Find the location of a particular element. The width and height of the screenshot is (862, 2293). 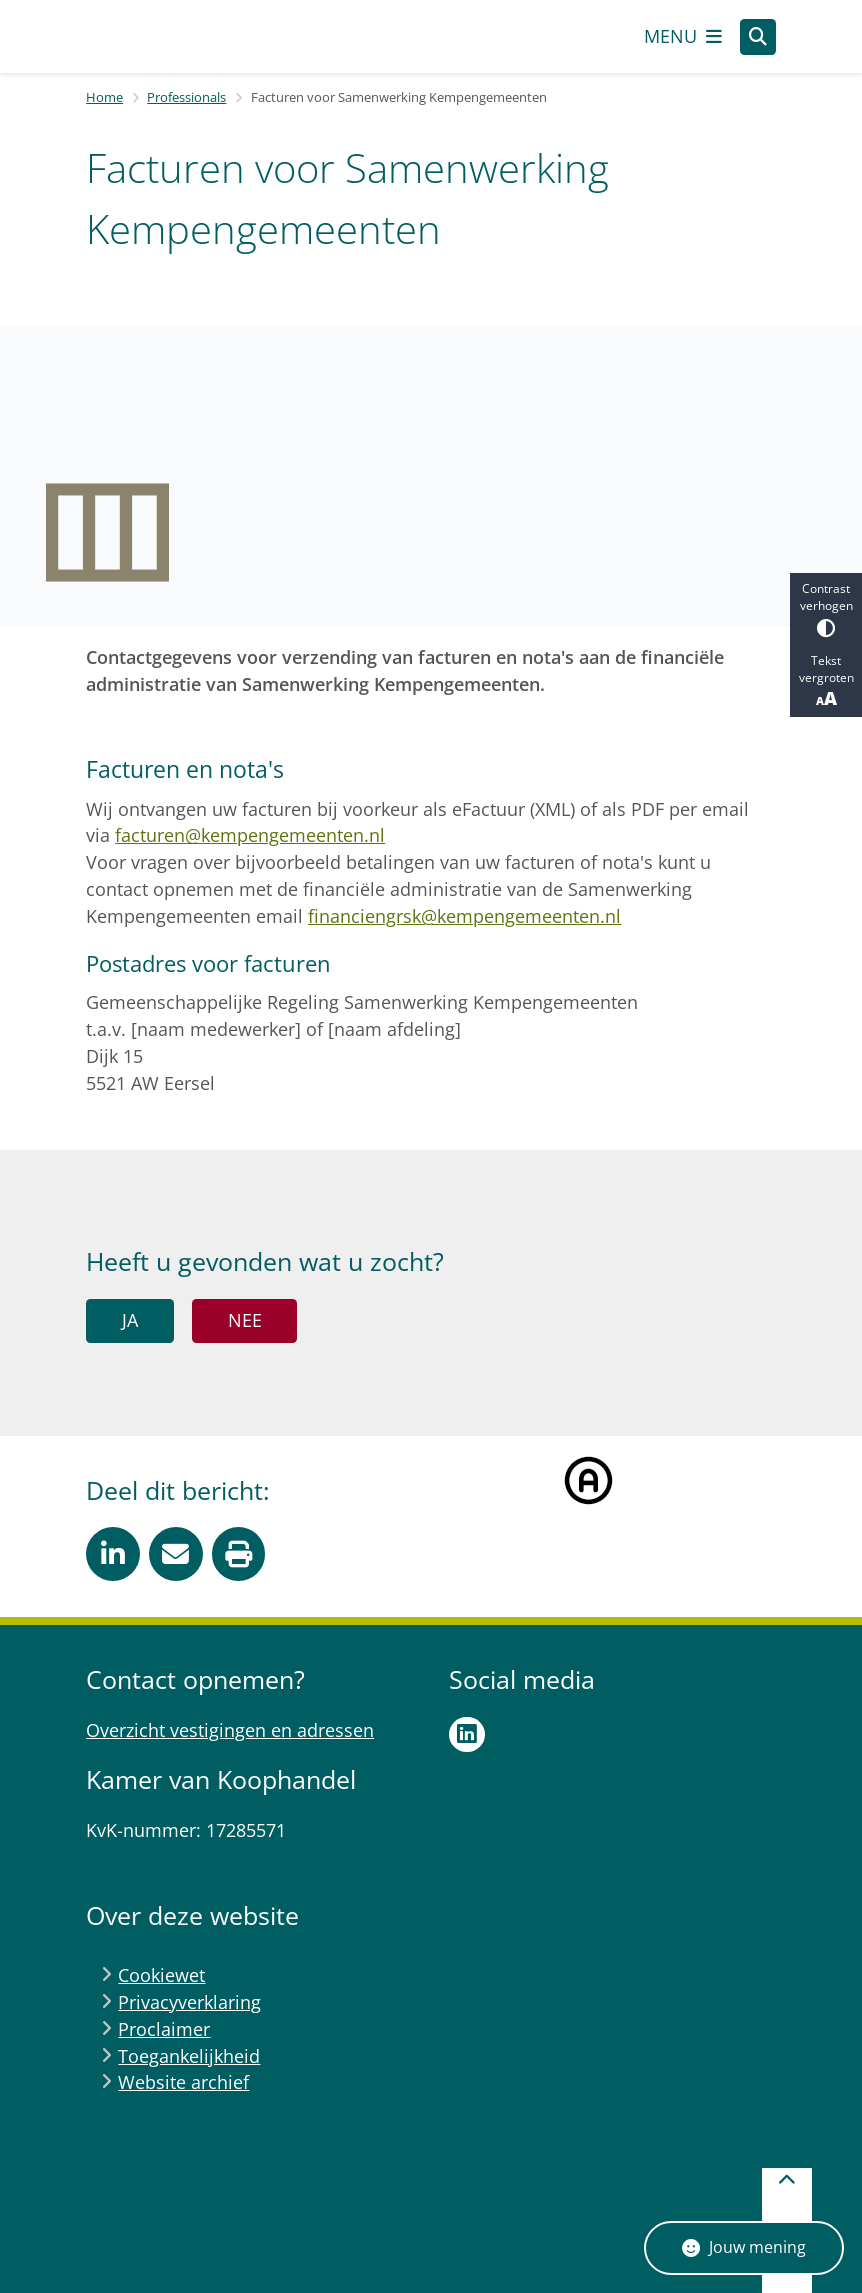

indicates tumble dry at any heat setting is located at coordinates (588, 1480).